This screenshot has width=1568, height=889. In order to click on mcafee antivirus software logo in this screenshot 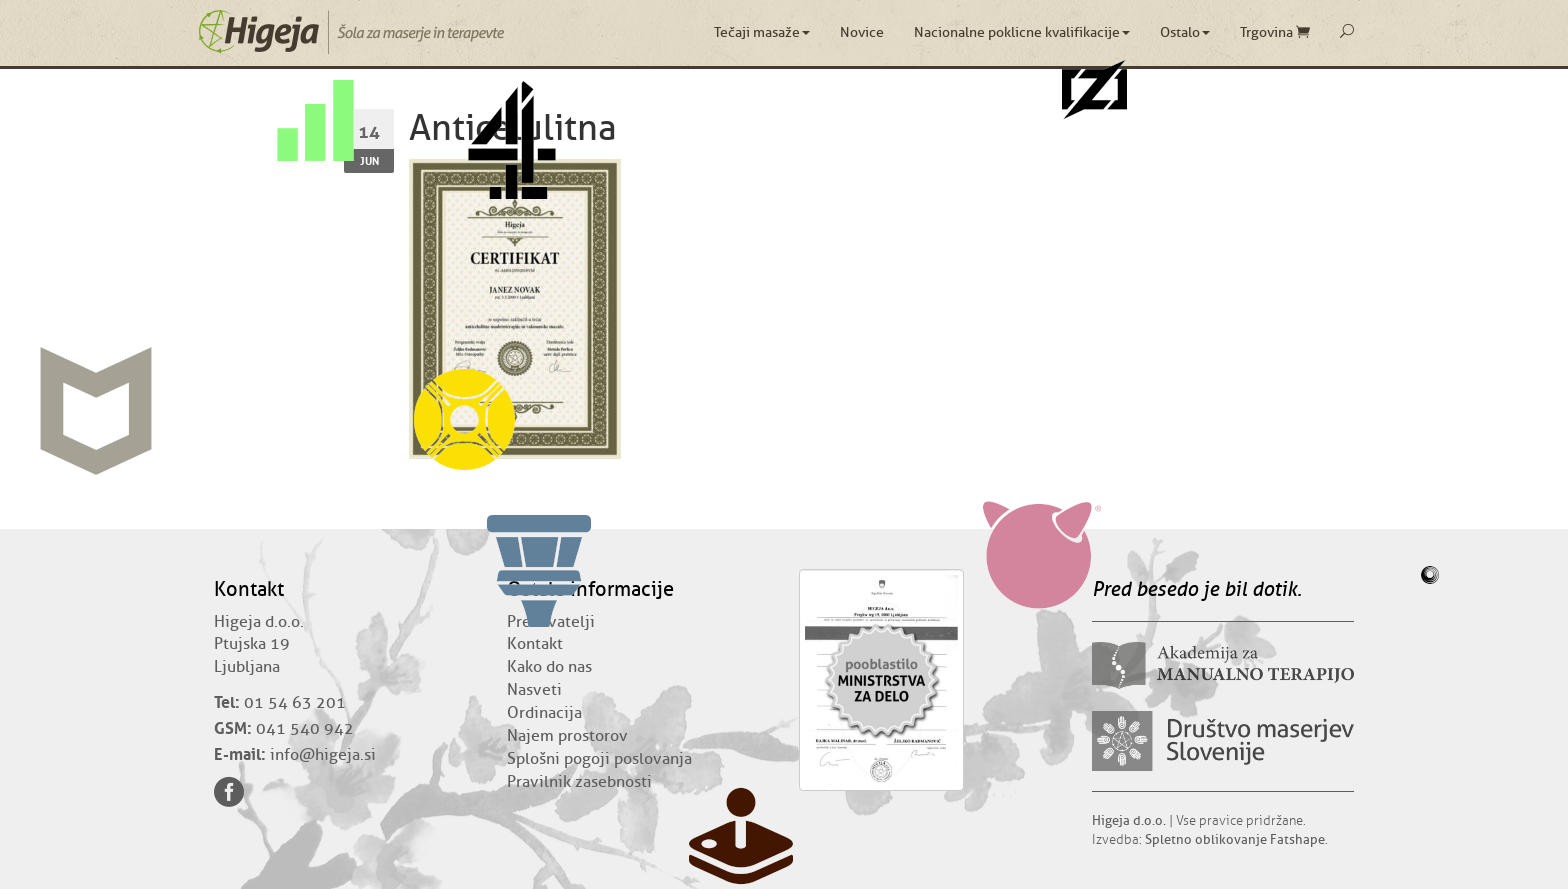, I will do `click(96, 411)`.